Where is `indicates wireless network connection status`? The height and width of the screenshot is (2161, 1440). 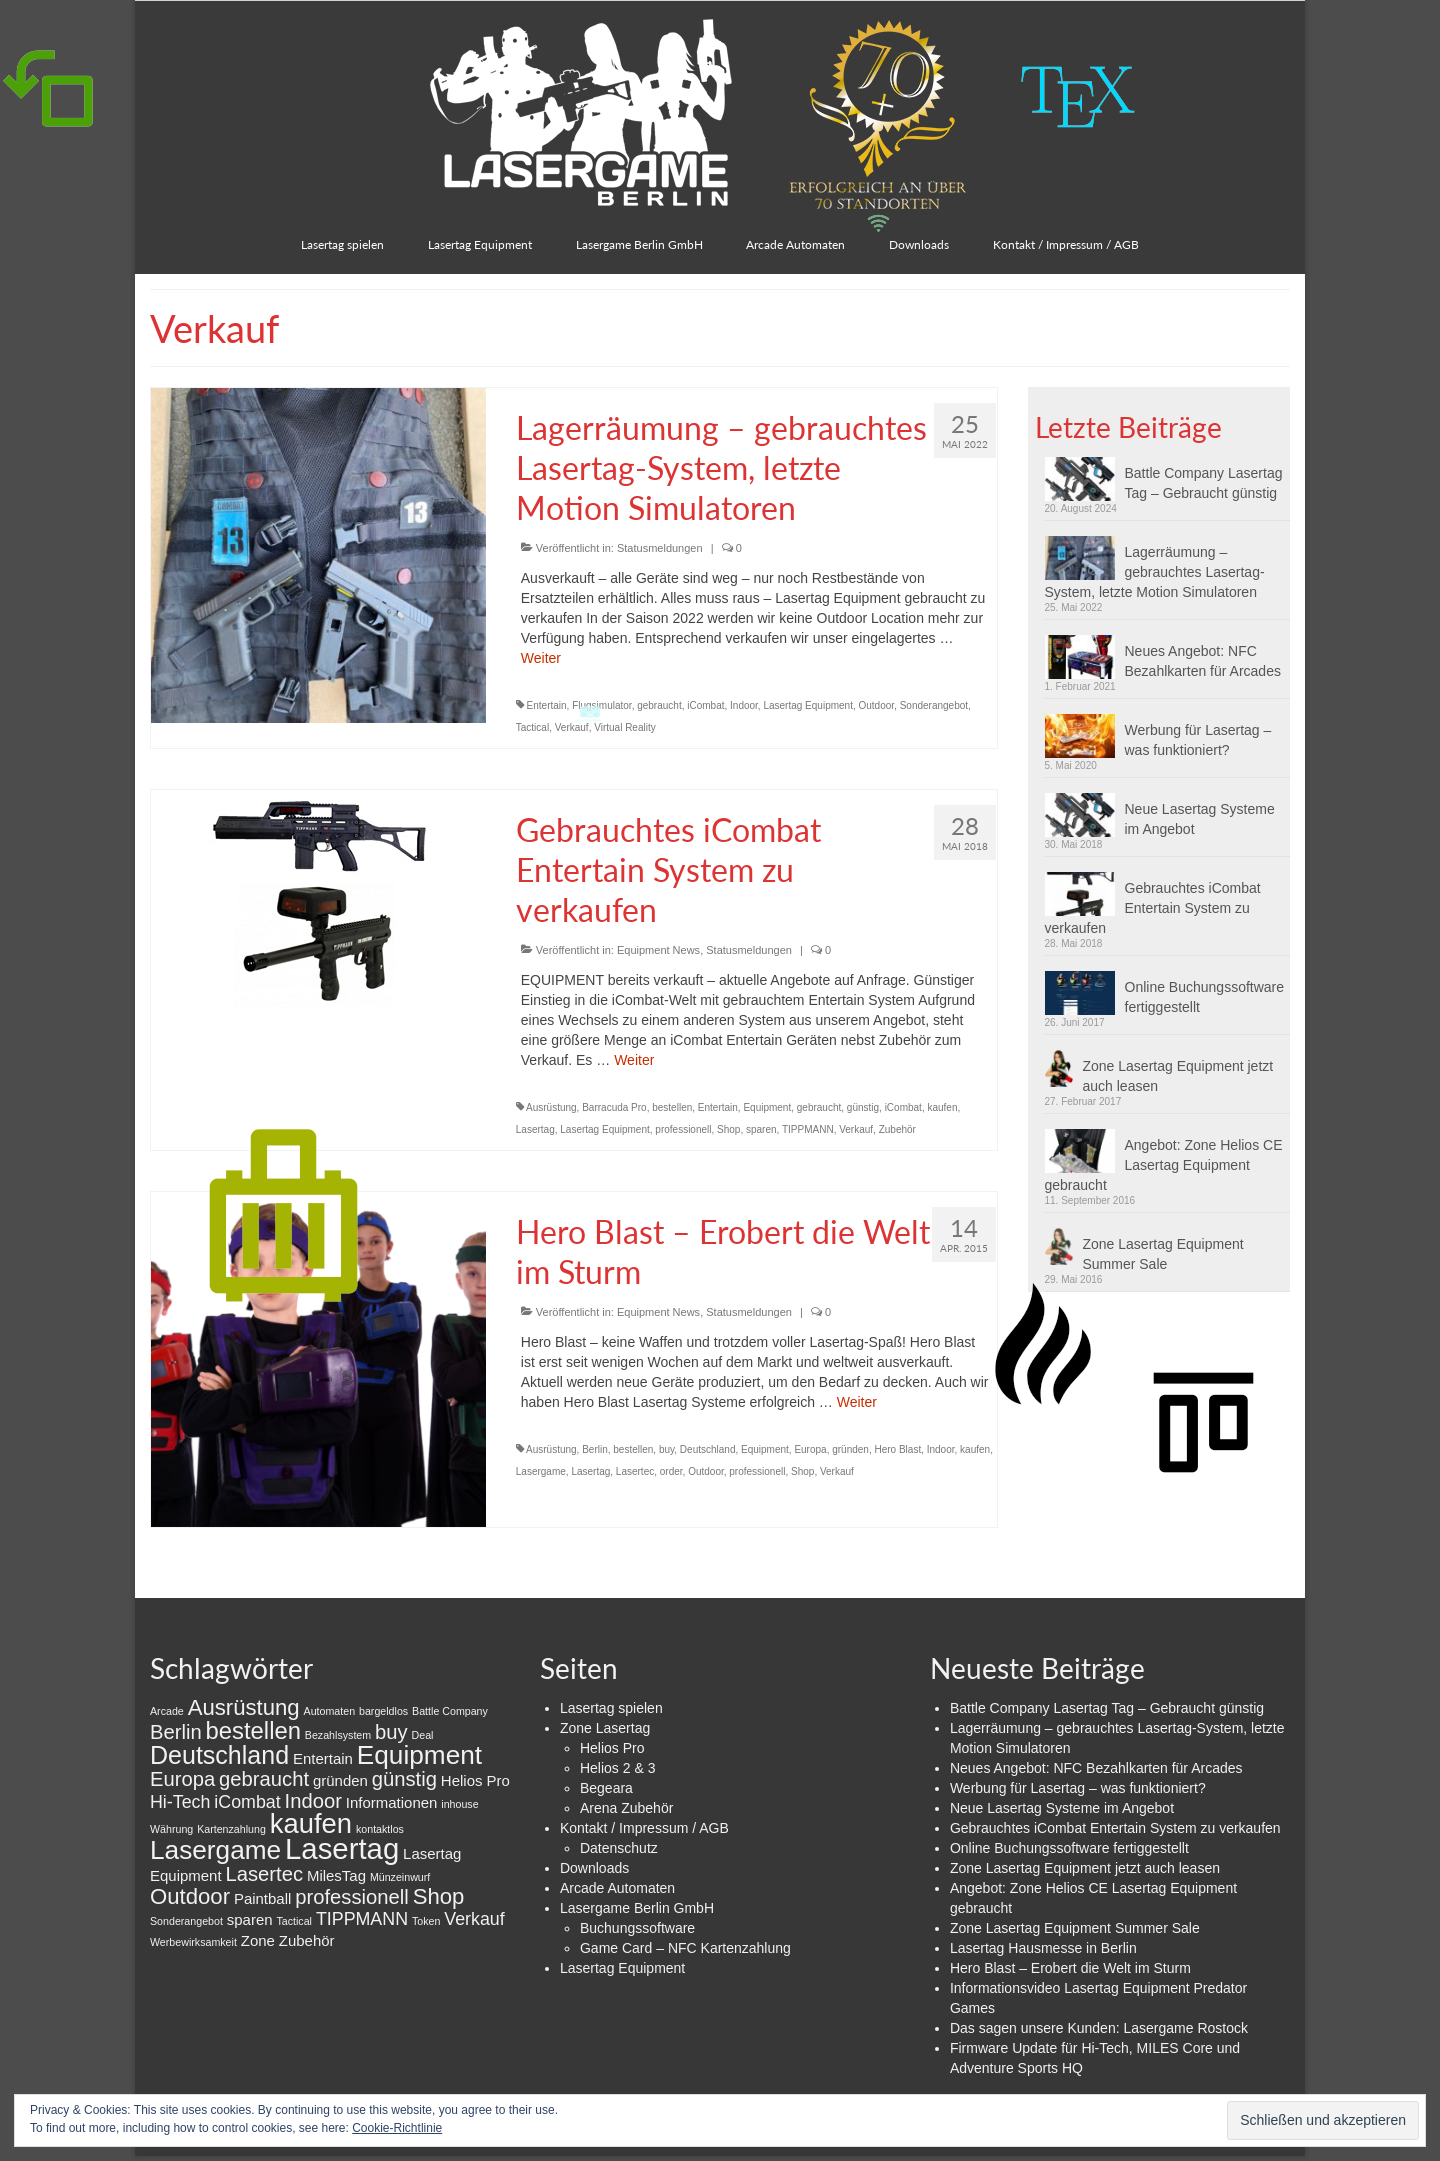
indicates wireless network connection status is located at coordinates (878, 223).